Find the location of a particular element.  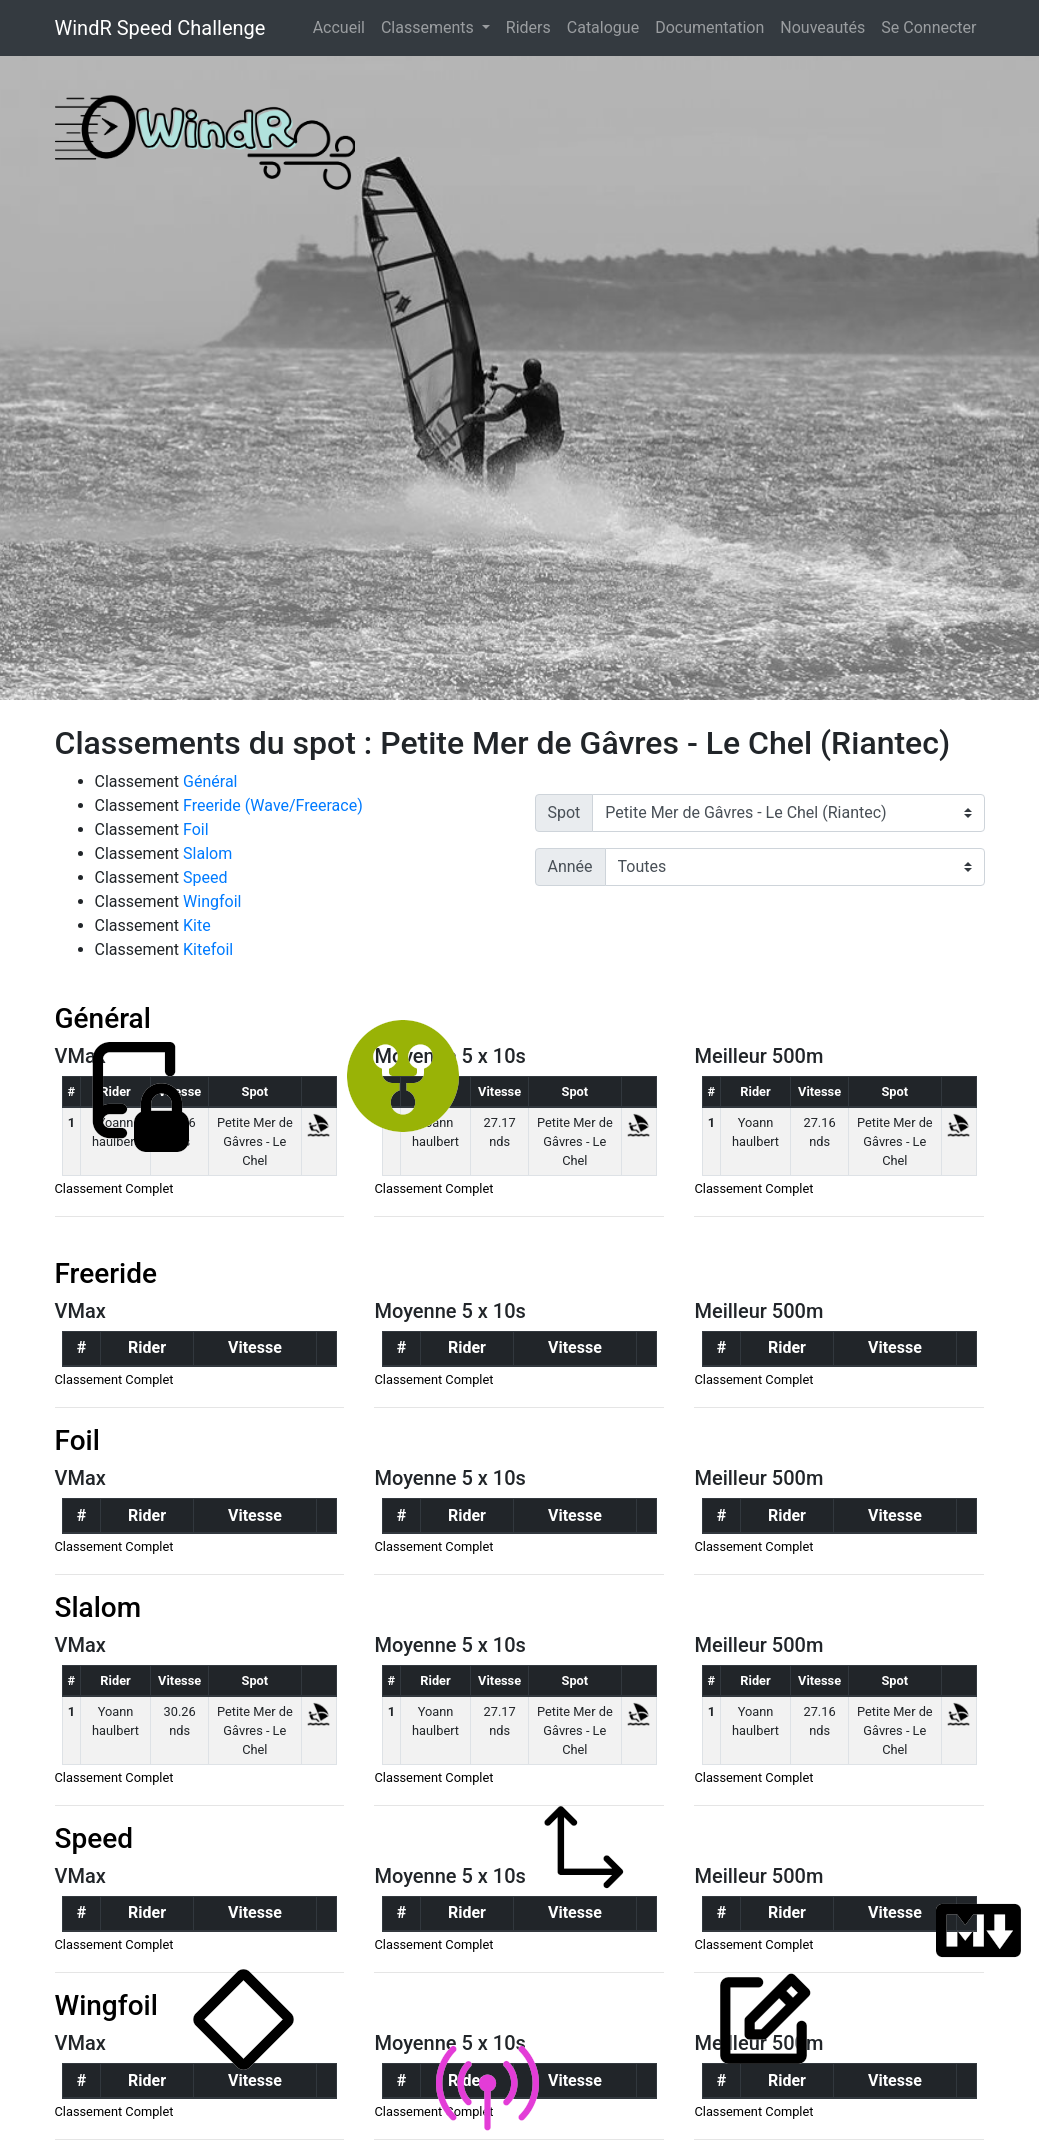

create or edit a note is located at coordinates (763, 2020).